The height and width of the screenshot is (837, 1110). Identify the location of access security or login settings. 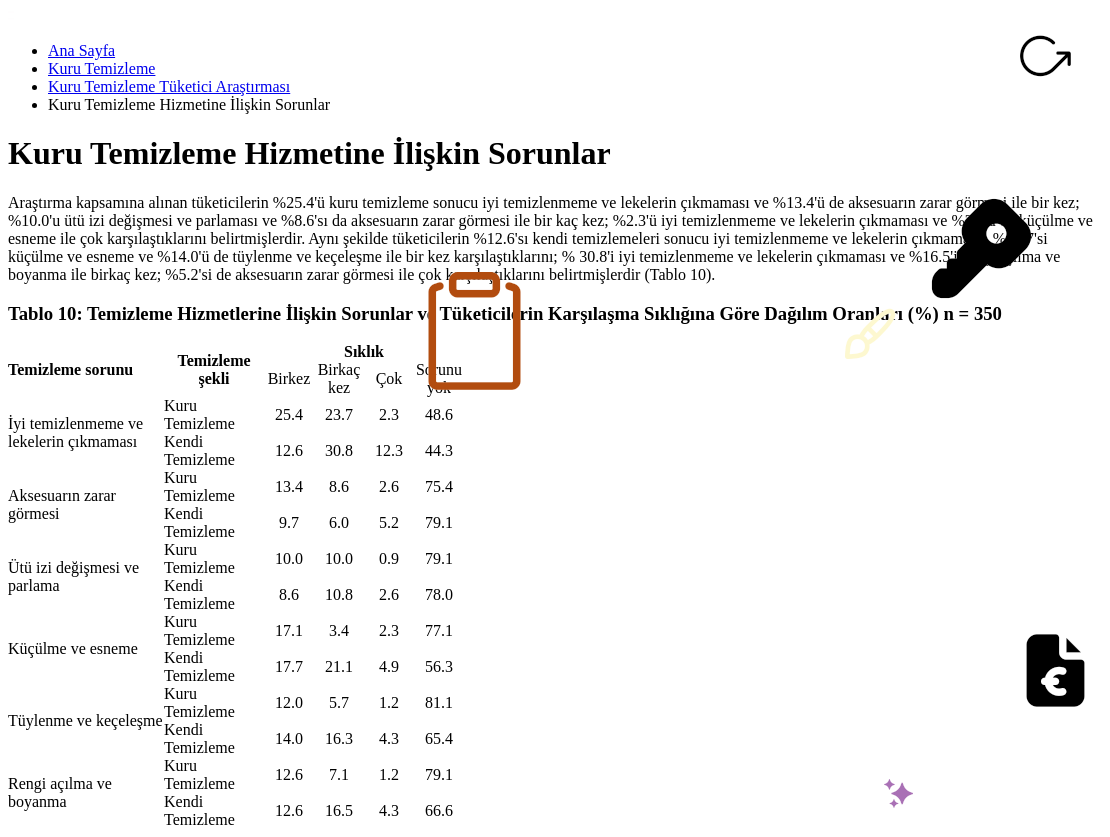
(981, 248).